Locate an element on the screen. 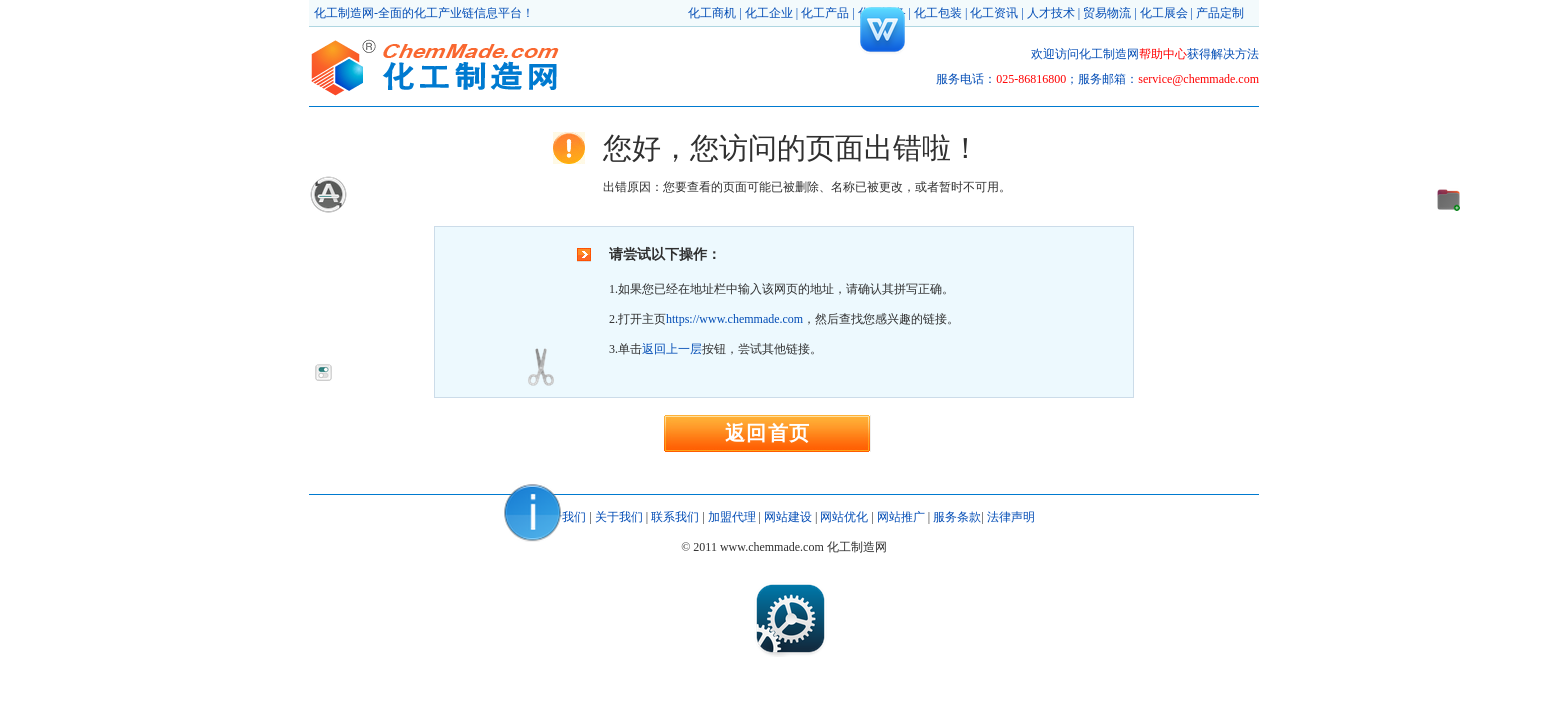  open unity tweak tool settings is located at coordinates (323, 372).